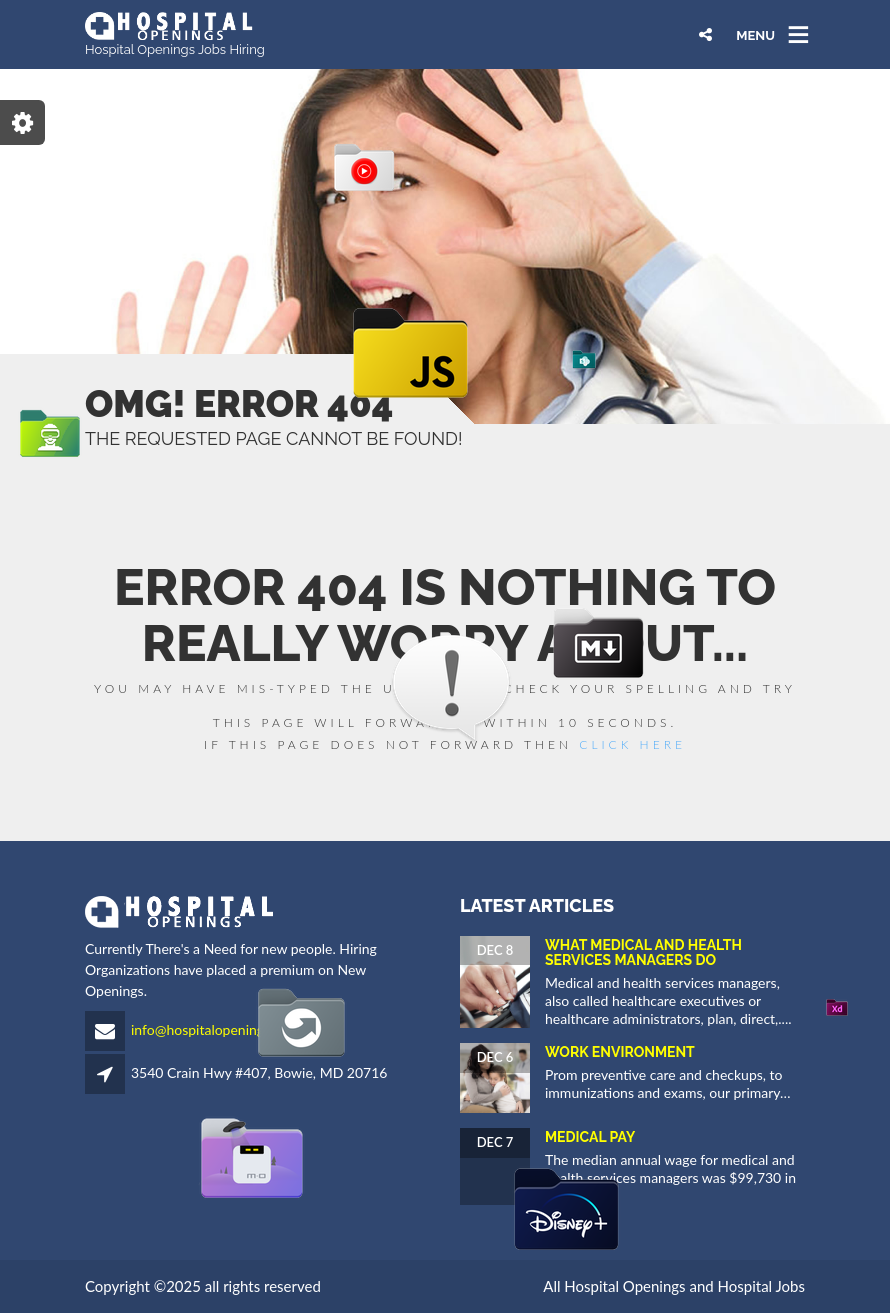 Image resolution: width=890 pixels, height=1313 pixels. I want to click on open motrix download manager folder, so click(251, 1162).